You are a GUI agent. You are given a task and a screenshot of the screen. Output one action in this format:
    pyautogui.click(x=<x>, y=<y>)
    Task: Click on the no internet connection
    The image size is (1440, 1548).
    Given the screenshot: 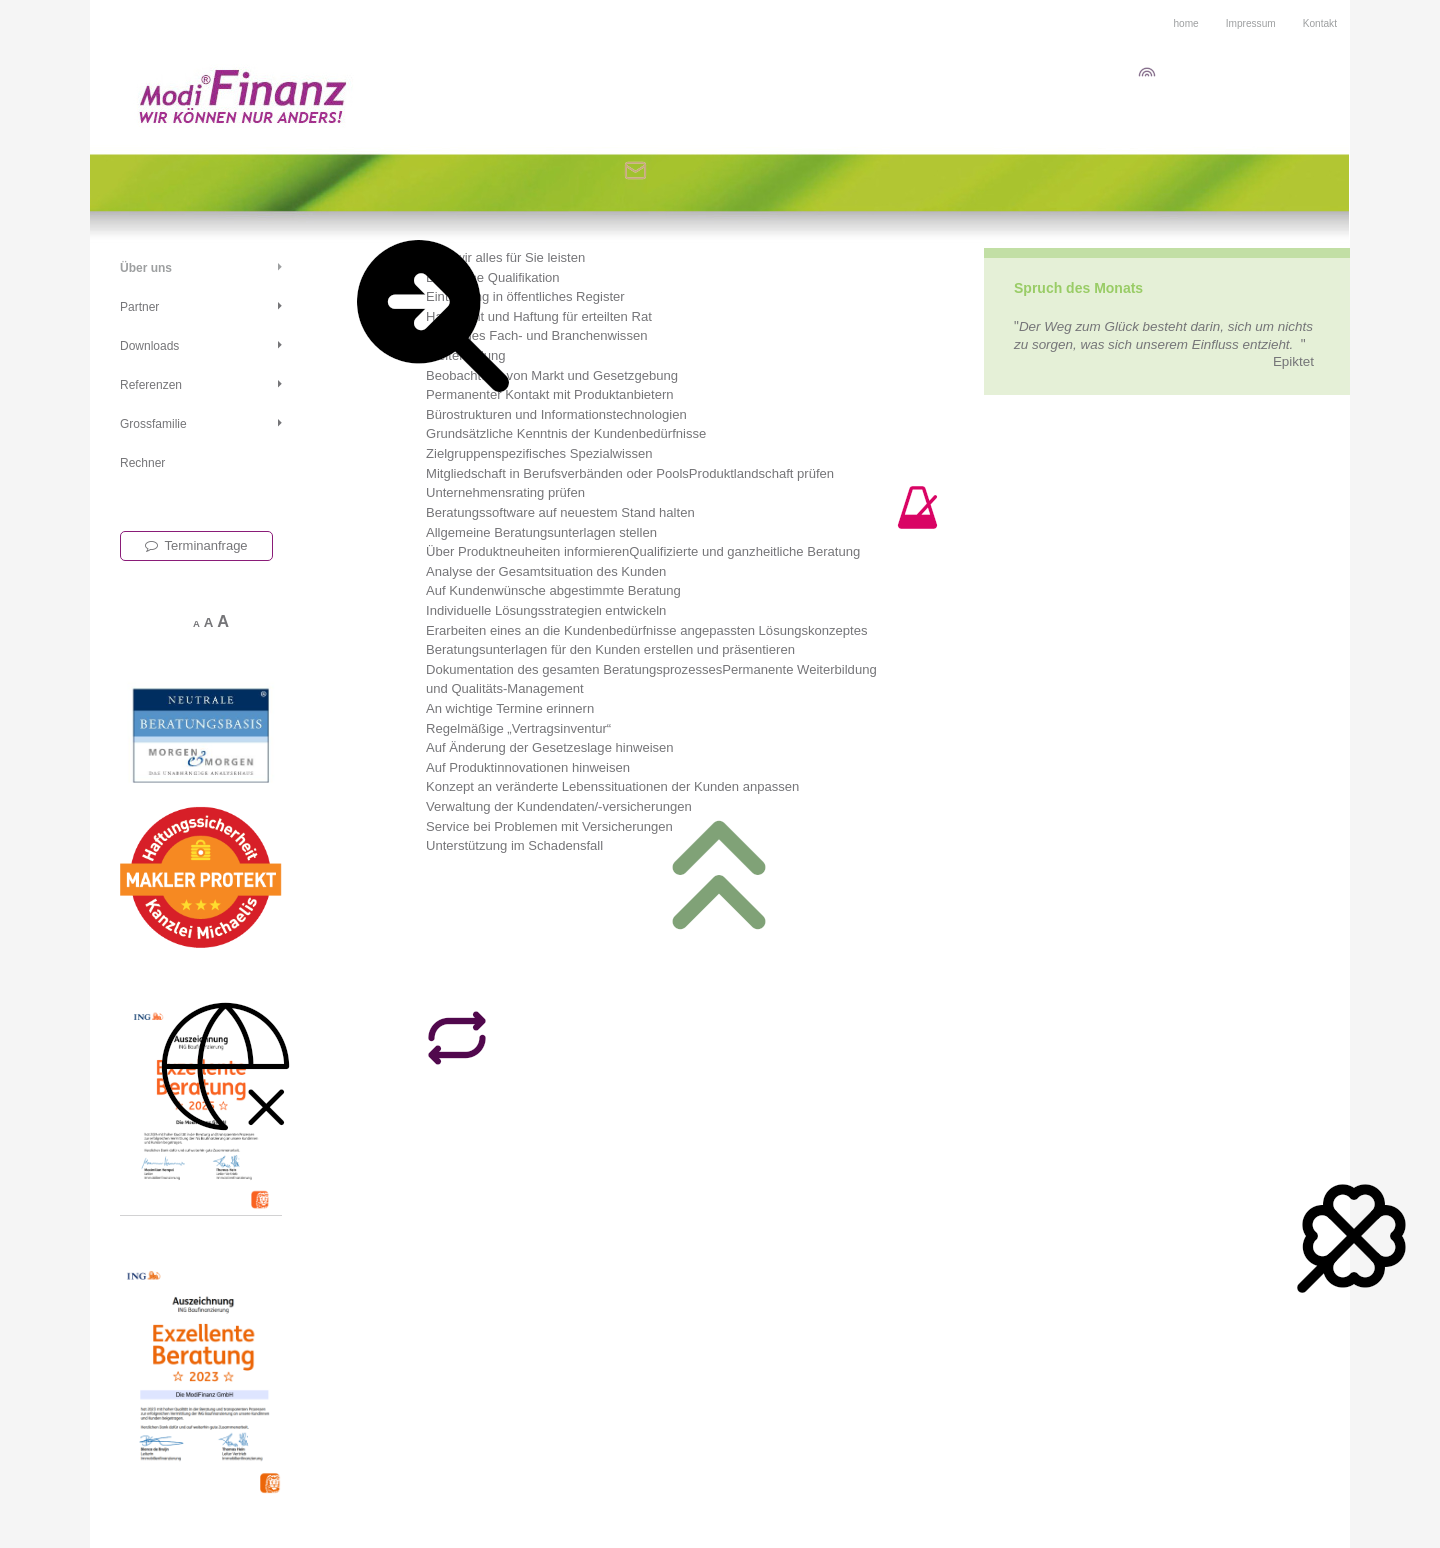 What is the action you would take?
    pyautogui.click(x=225, y=1066)
    